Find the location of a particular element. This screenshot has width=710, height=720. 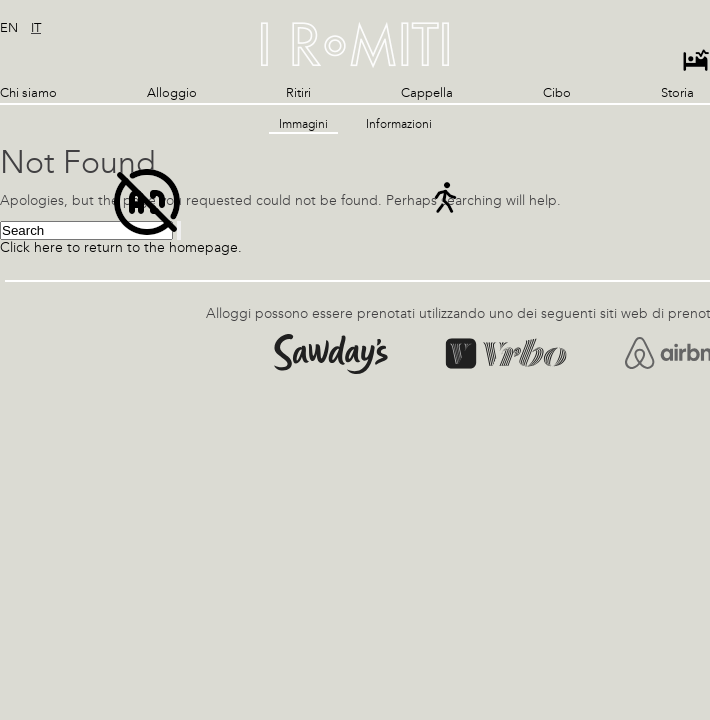

select walking as your navigation mode is located at coordinates (445, 197).